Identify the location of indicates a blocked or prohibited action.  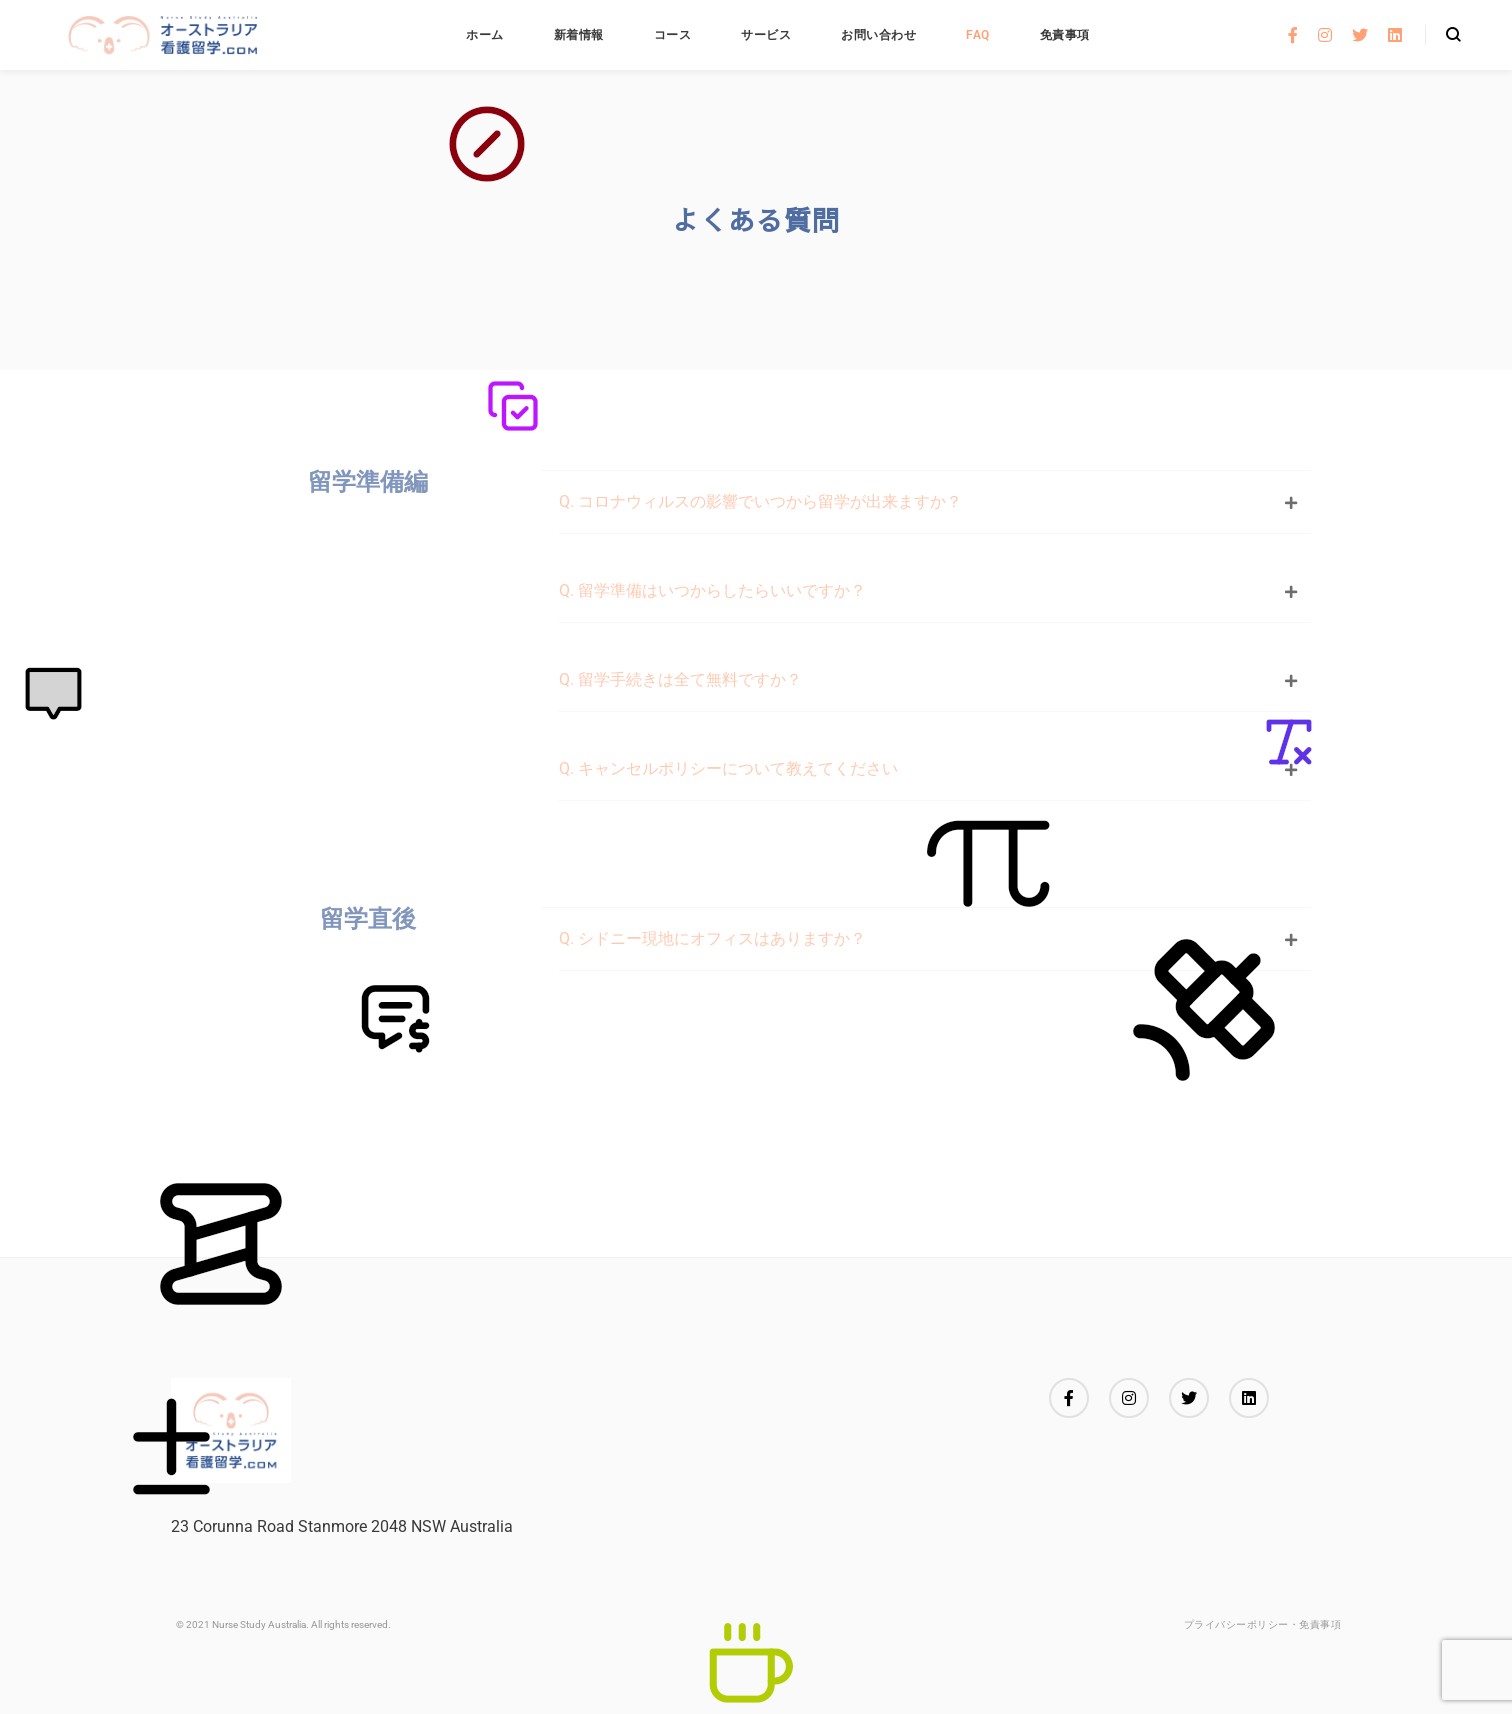
(487, 144).